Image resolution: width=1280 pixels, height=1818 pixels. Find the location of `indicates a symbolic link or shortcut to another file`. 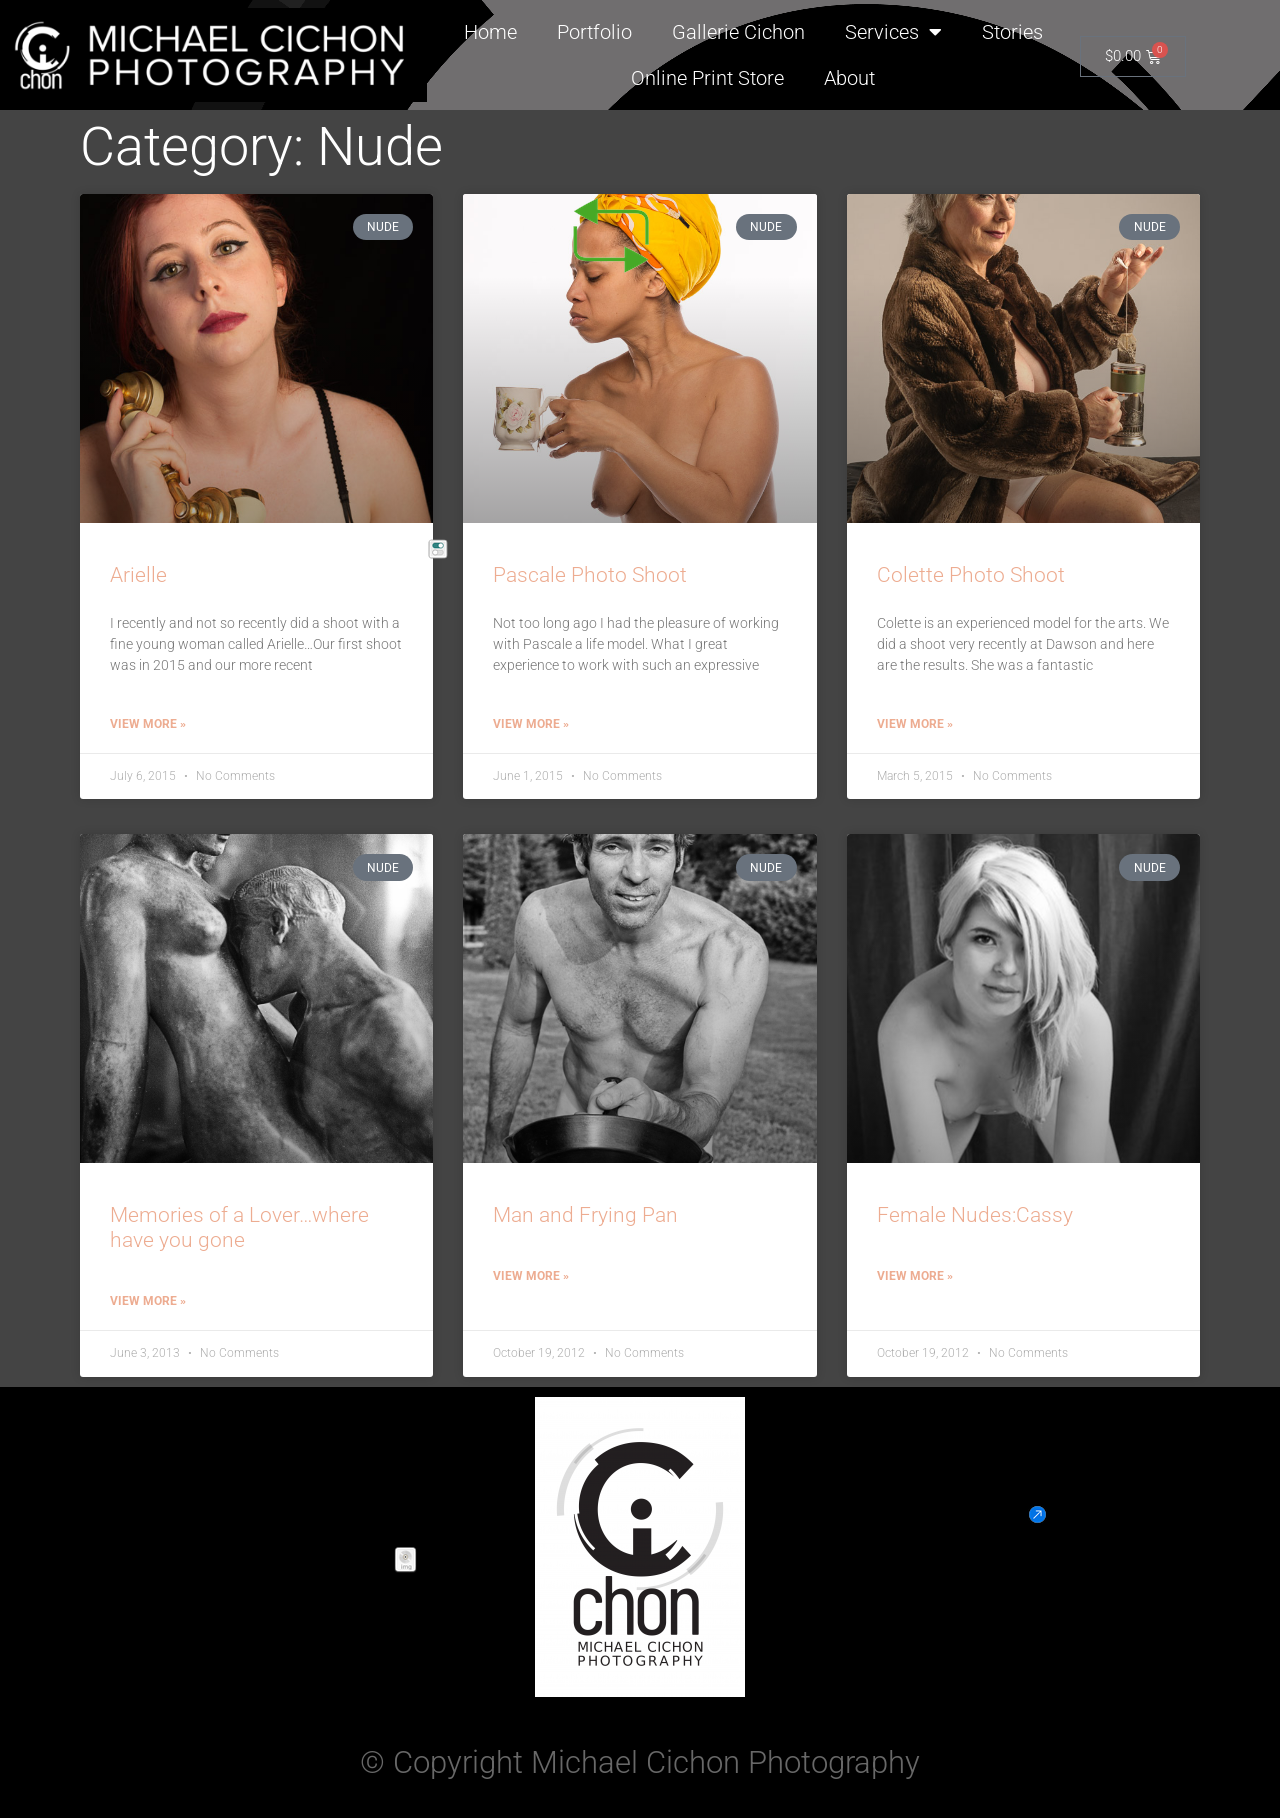

indicates a symbolic link or shortcut to another file is located at coordinates (1037, 1514).